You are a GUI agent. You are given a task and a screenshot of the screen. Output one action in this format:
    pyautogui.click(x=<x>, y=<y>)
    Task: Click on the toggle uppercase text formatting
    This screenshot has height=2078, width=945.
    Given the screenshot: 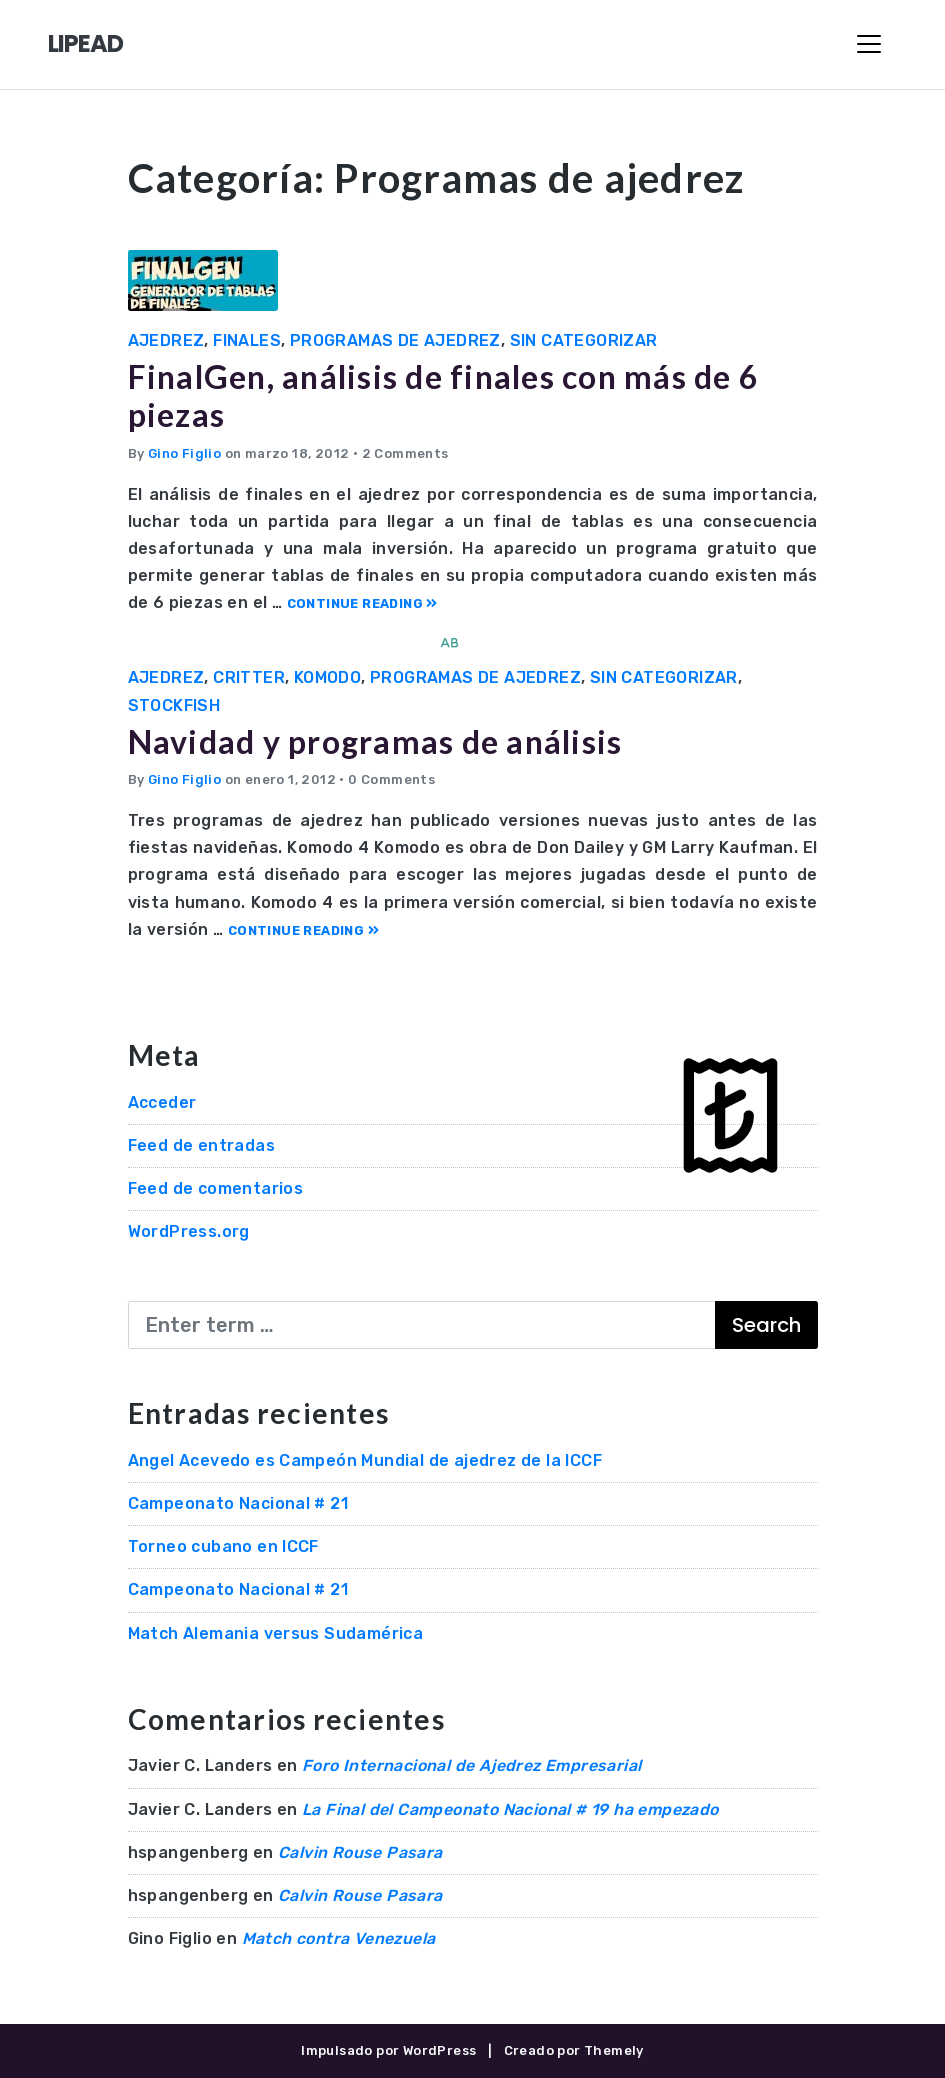 What is the action you would take?
    pyautogui.click(x=449, y=643)
    